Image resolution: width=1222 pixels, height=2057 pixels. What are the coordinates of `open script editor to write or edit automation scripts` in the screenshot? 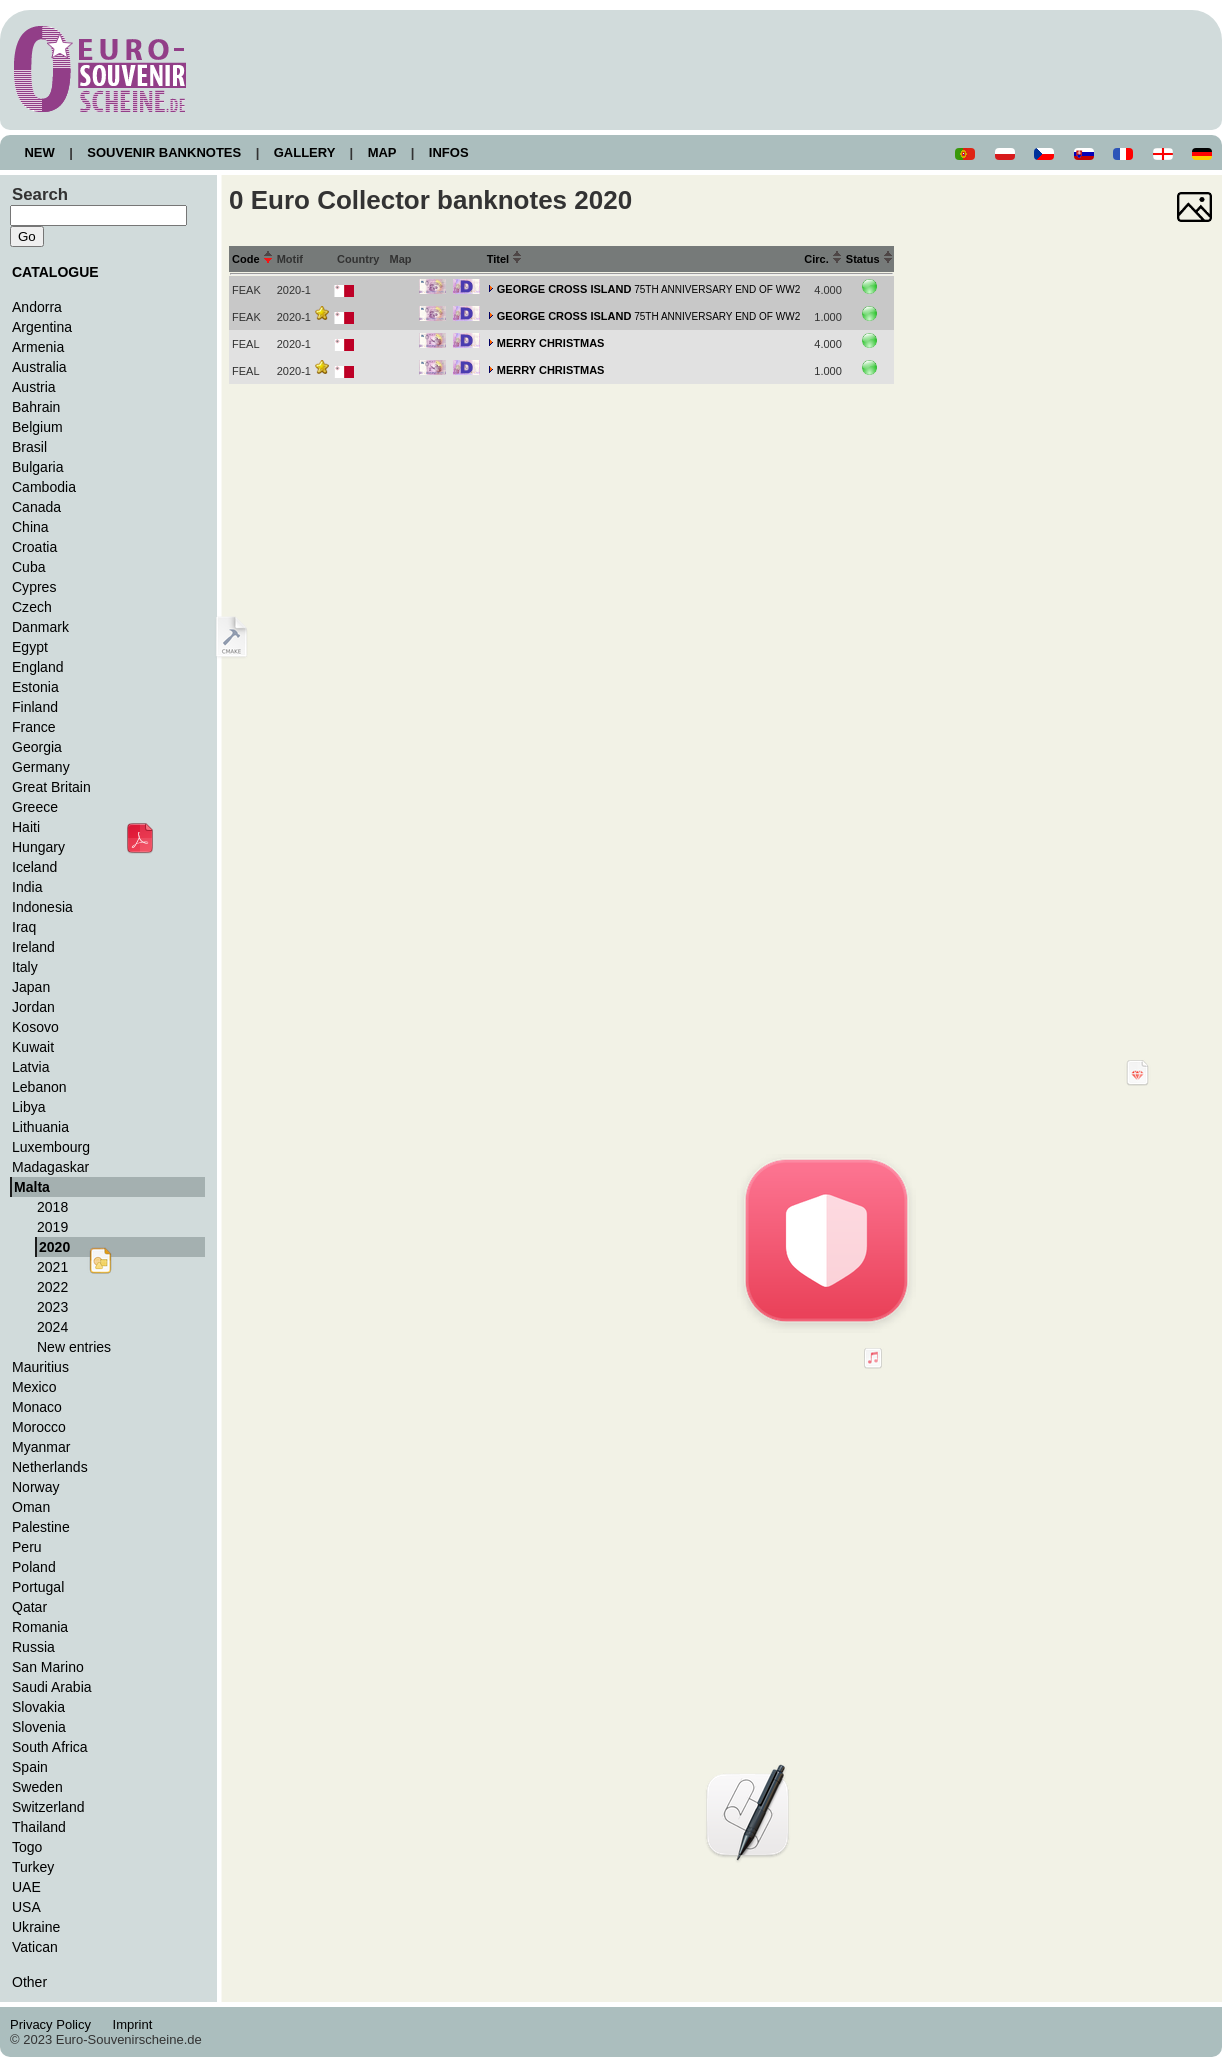 It's located at (747, 1814).